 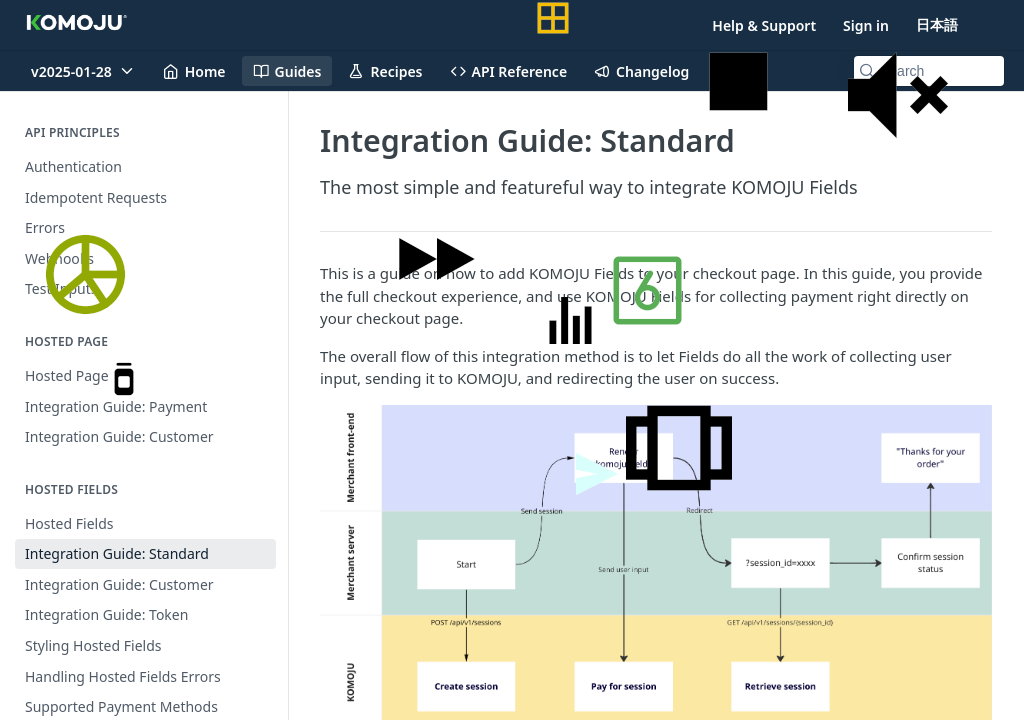 What do you see at coordinates (570, 320) in the screenshot?
I see `view analytics or statistics` at bounding box center [570, 320].